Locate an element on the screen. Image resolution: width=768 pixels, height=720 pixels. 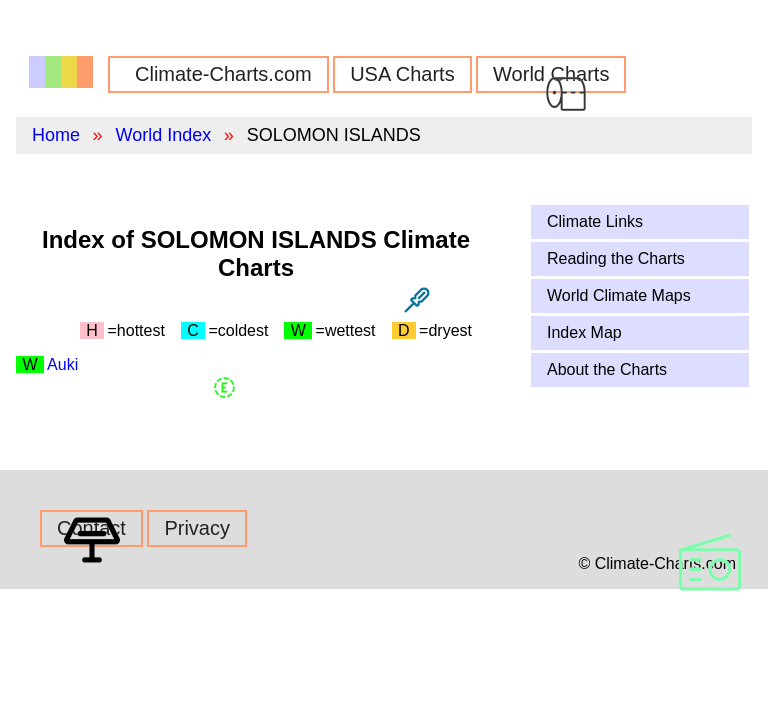
open radio or audio streaming is located at coordinates (710, 567).